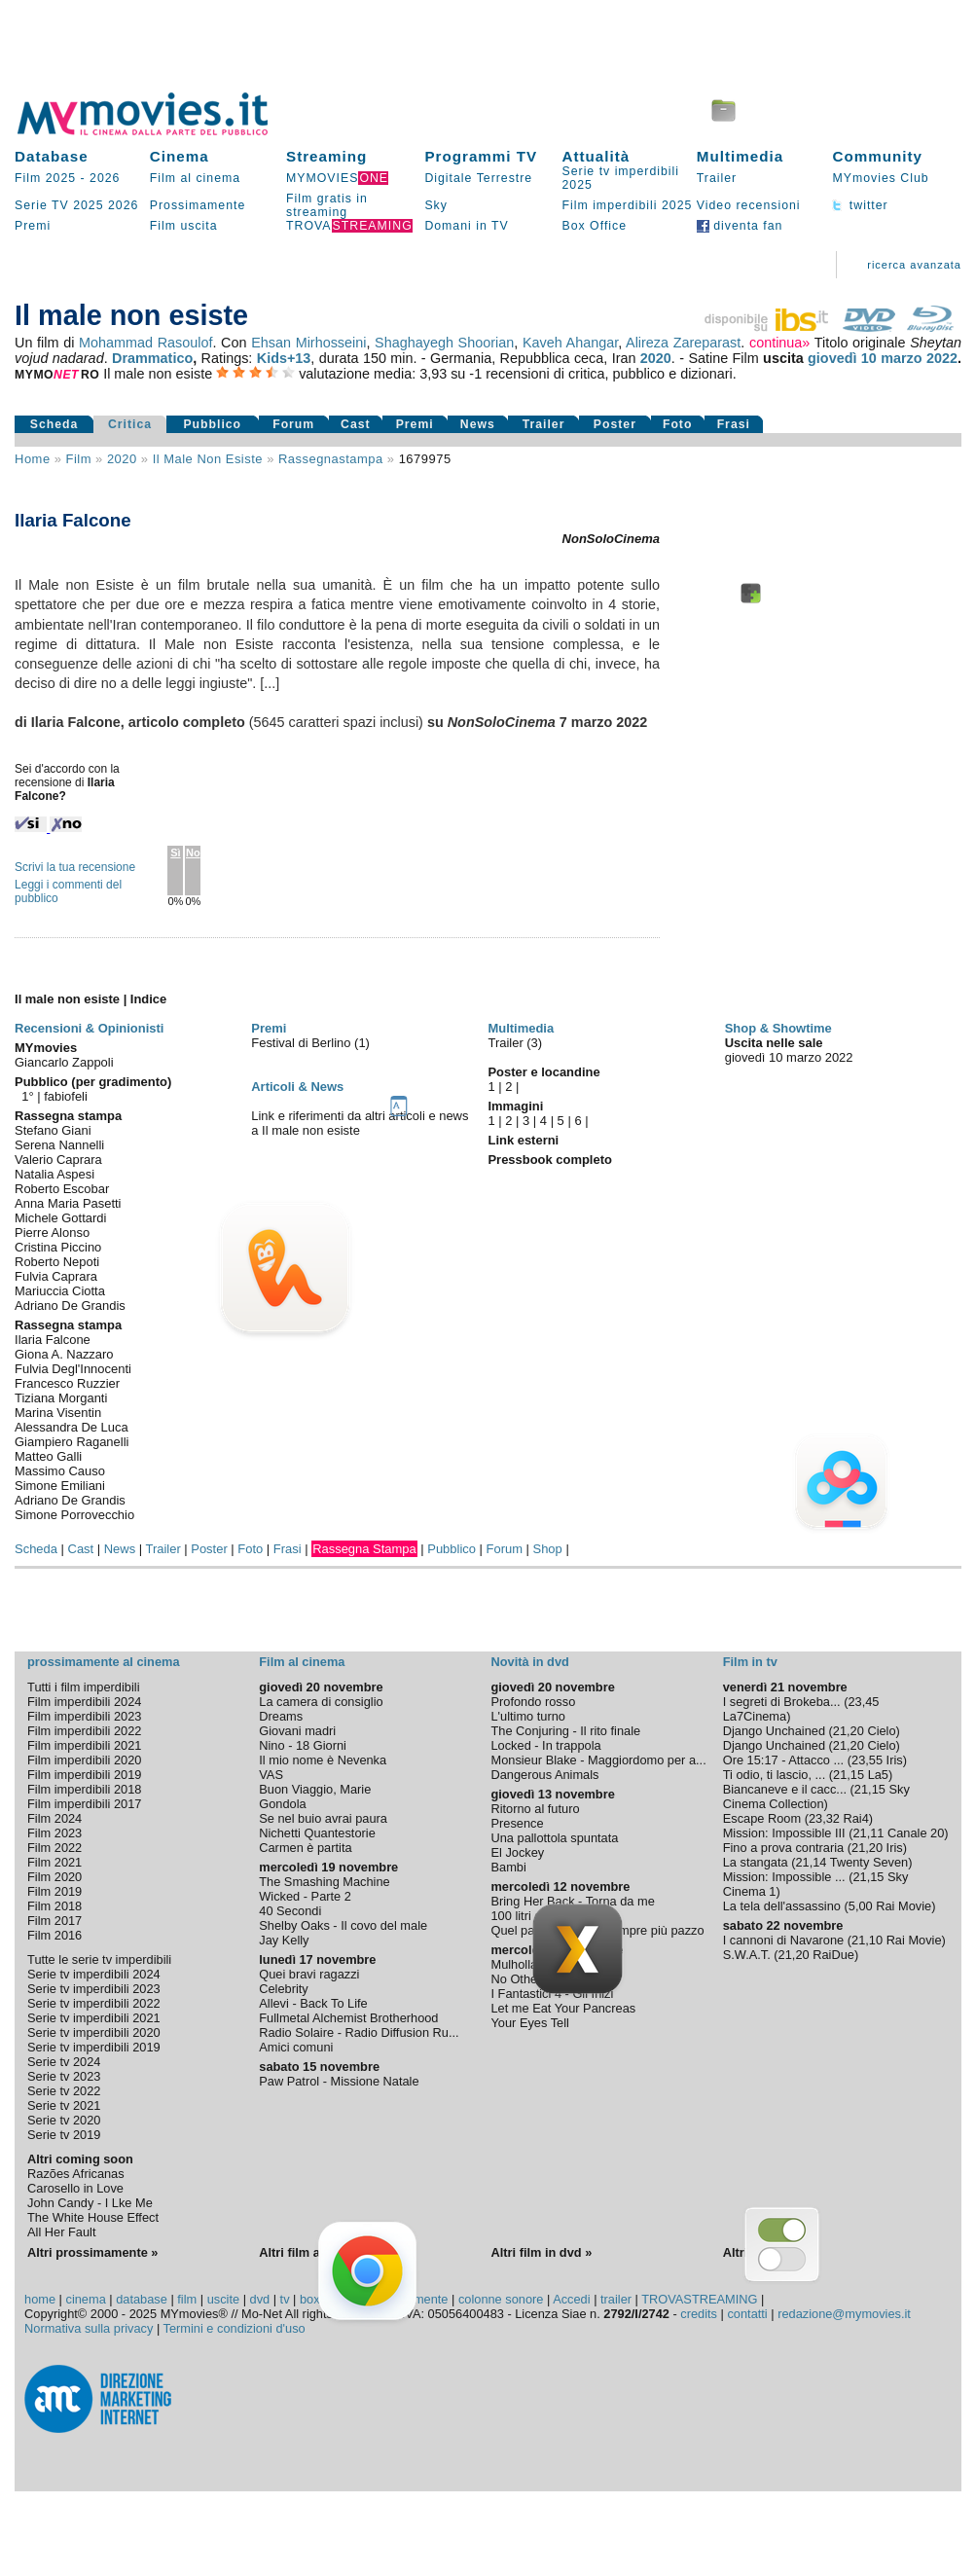  I want to click on open gnome extensions manager, so click(750, 593).